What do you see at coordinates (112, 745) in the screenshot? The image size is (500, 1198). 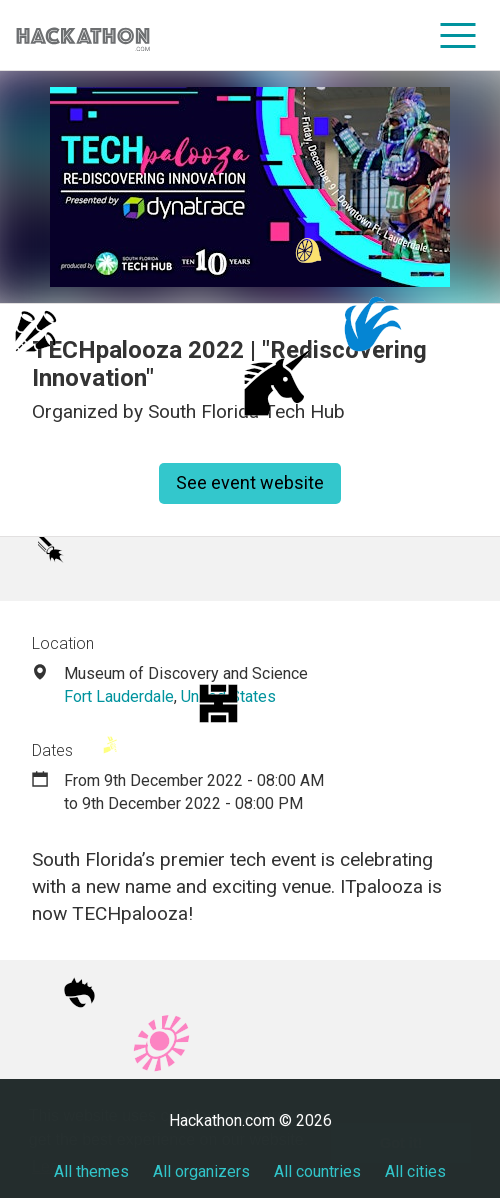 I see `initiate attack or combat action` at bounding box center [112, 745].